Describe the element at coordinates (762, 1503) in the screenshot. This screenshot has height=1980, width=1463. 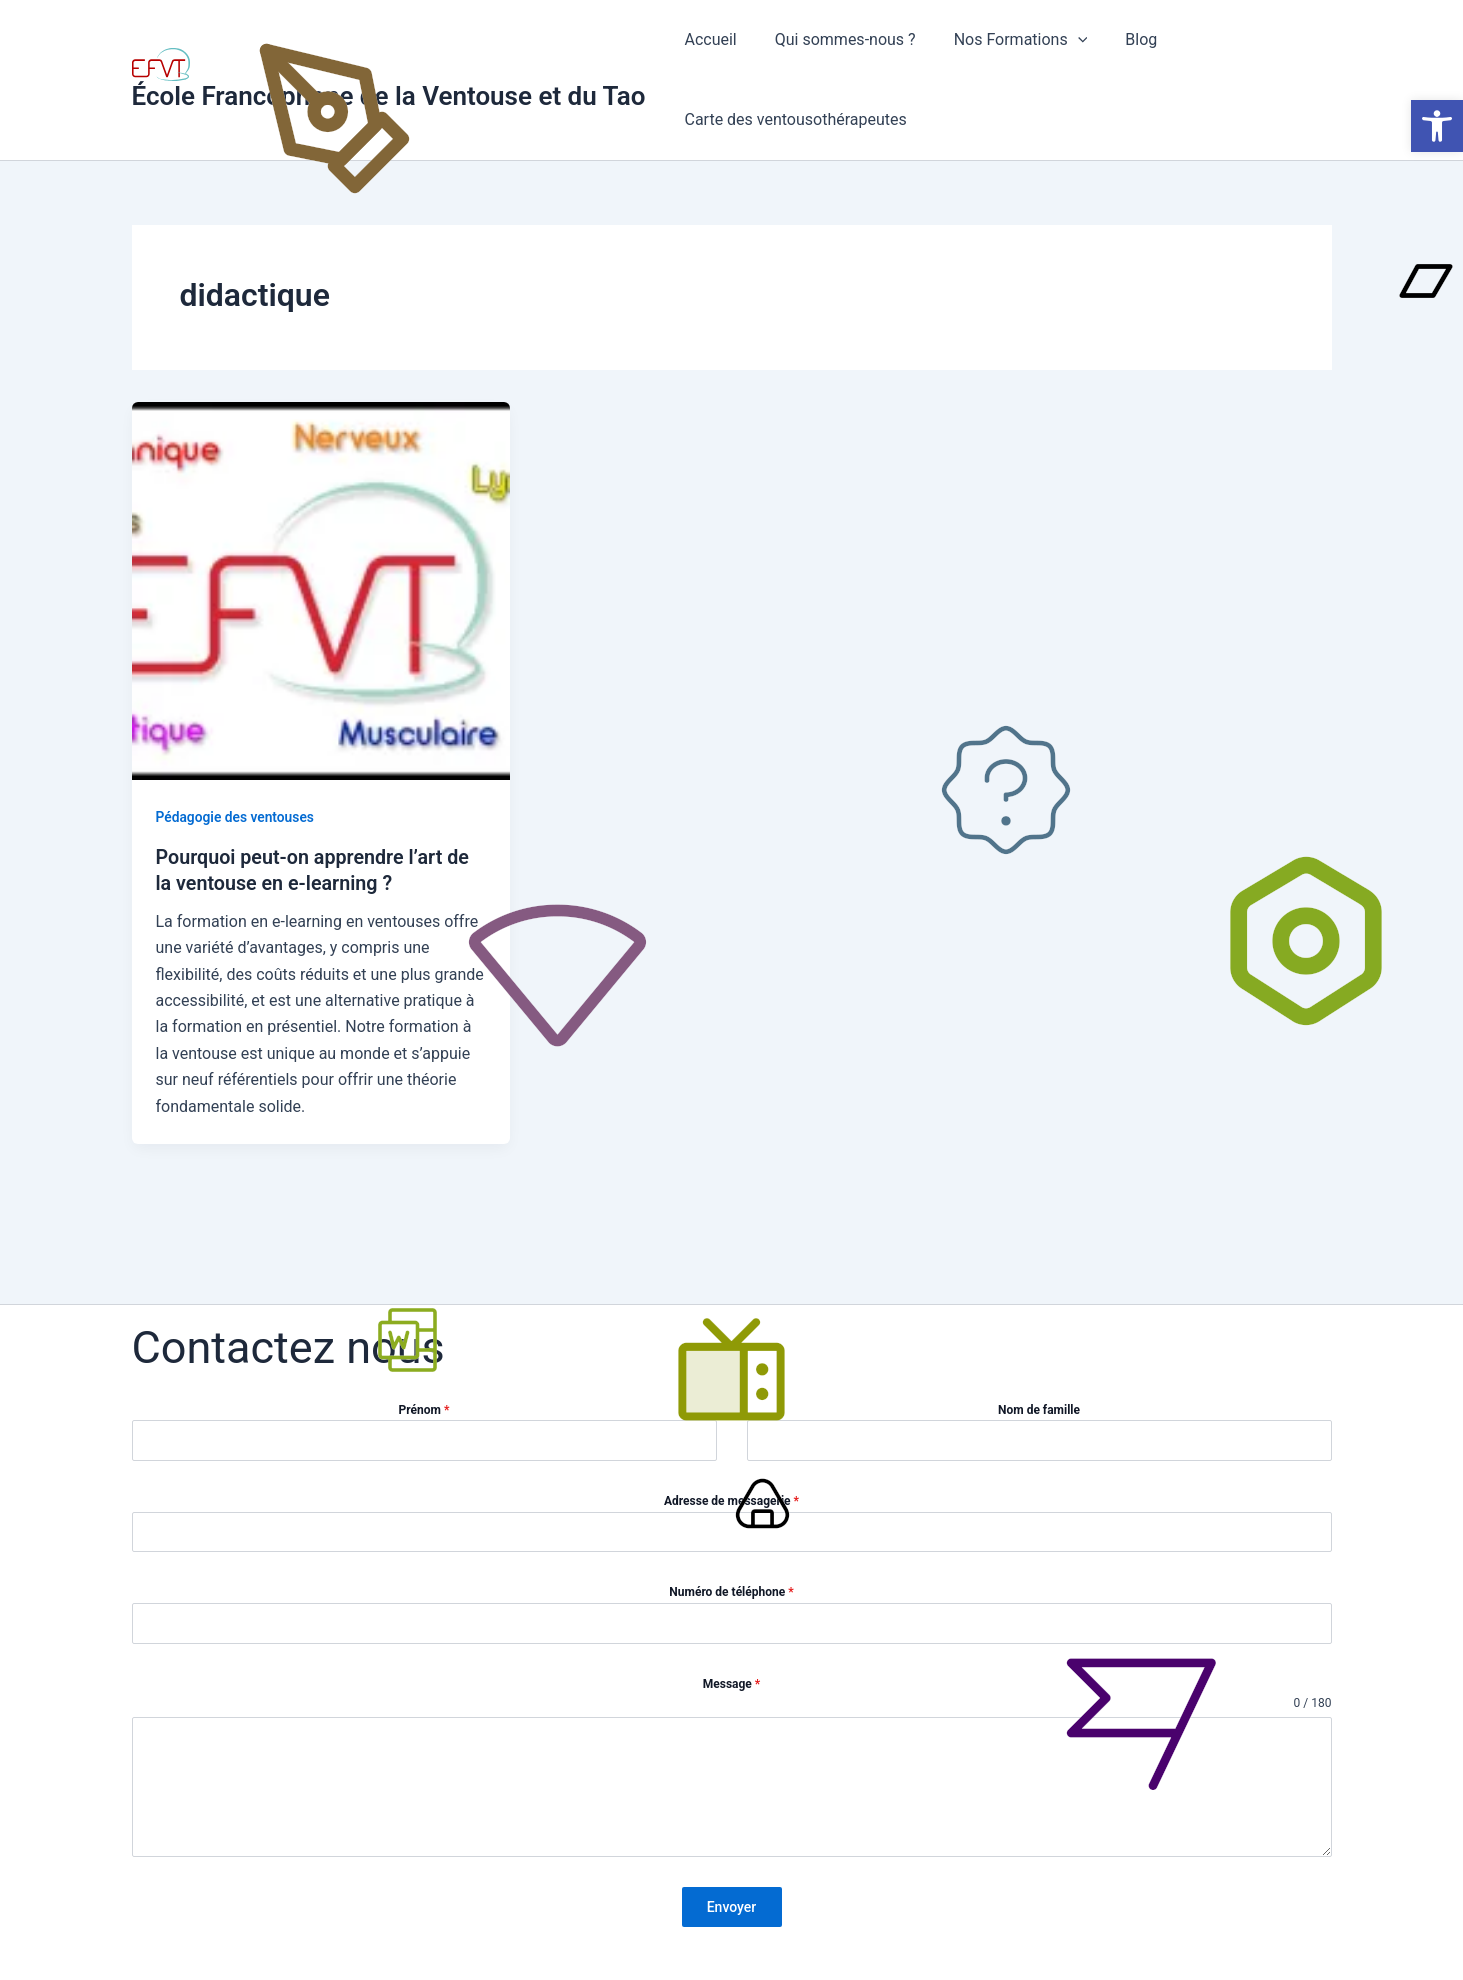
I see `browse Japanese food options` at that location.